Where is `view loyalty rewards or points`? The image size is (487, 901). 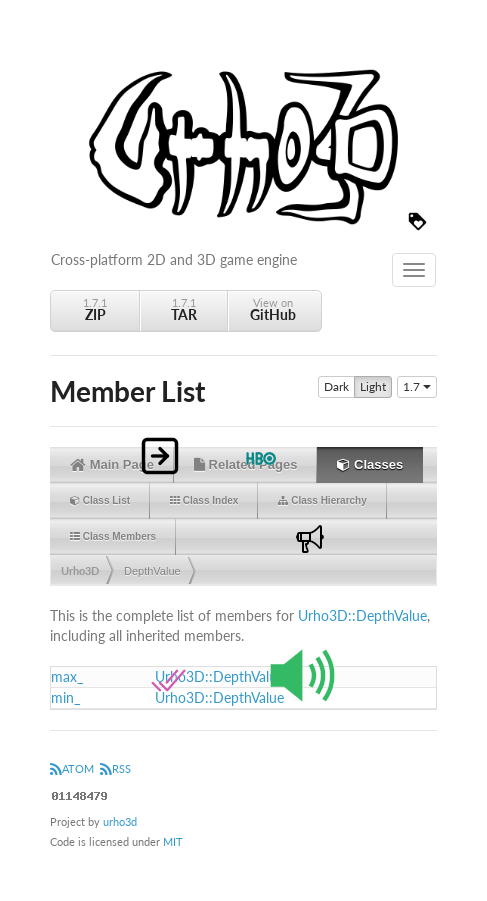 view loyalty rewards or points is located at coordinates (417, 221).